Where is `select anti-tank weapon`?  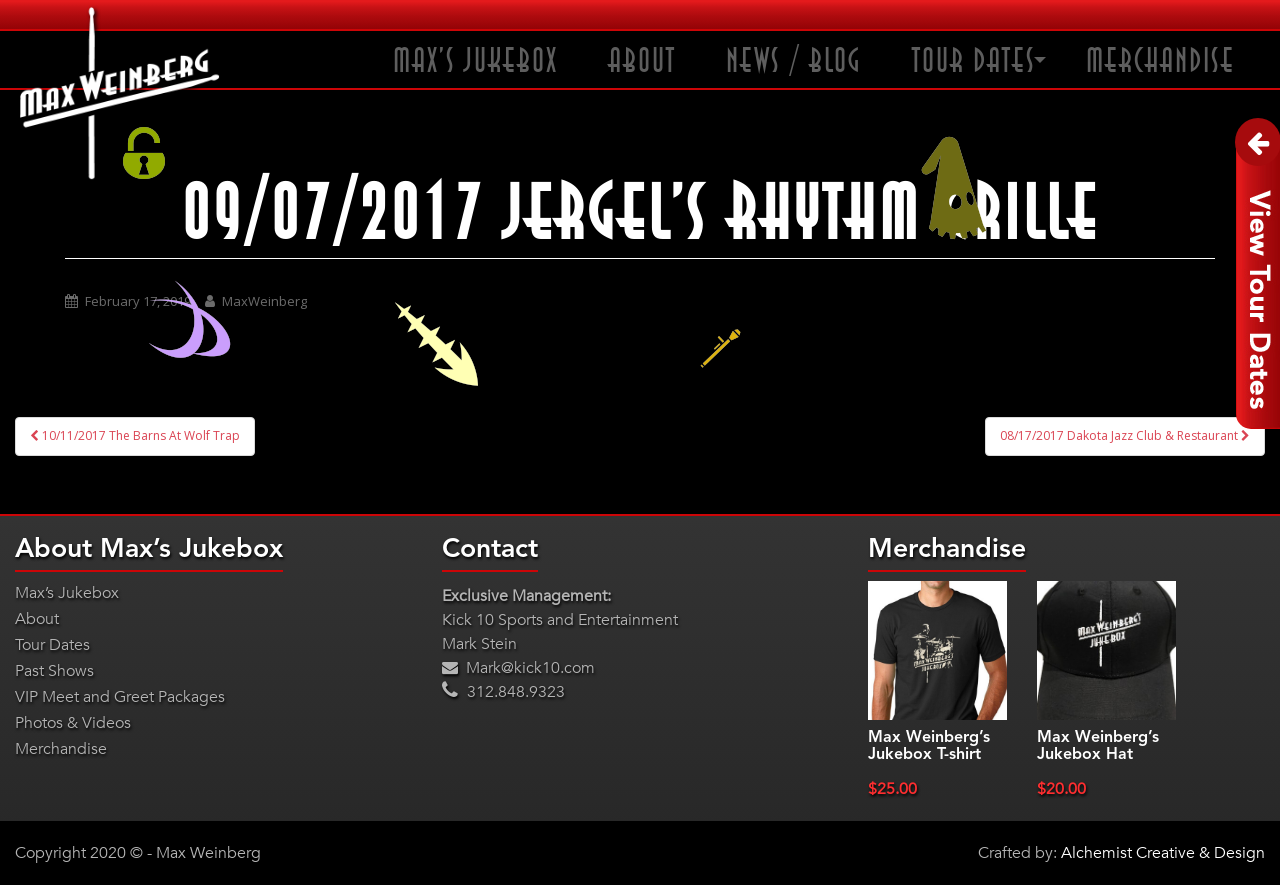
select anti-tank weapon is located at coordinates (720, 348).